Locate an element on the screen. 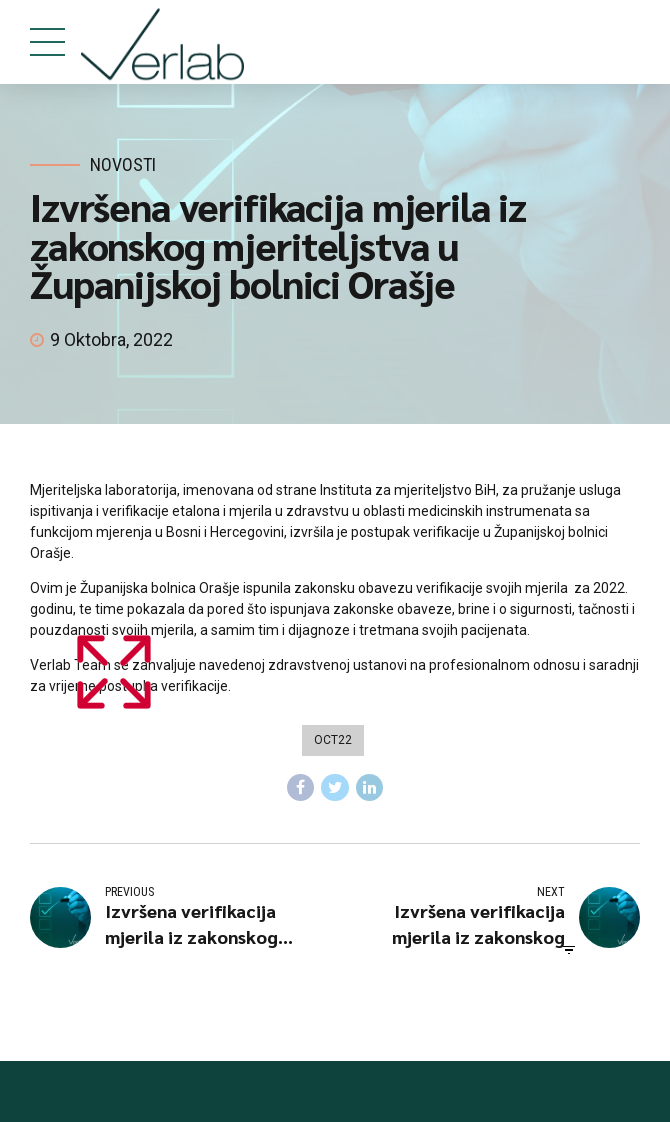 This screenshot has height=1122, width=670. expand to fullscreen mode is located at coordinates (114, 672).